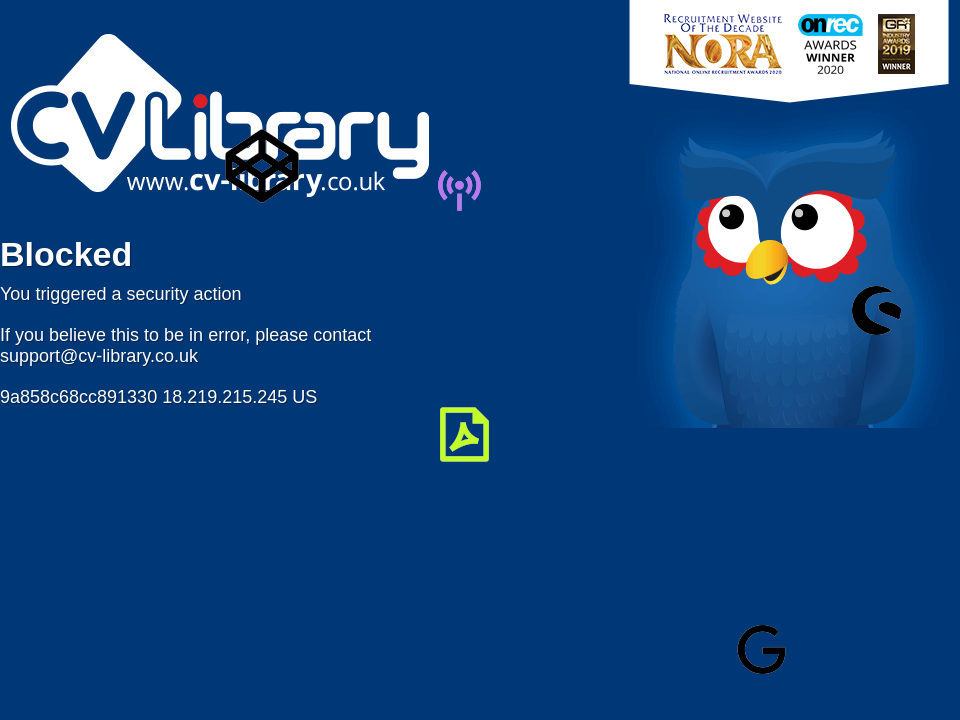 Image resolution: width=960 pixels, height=720 pixels. What do you see at coordinates (761, 649) in the screenshot?
I see `sign in with Google` at bounding box center [761, 649].